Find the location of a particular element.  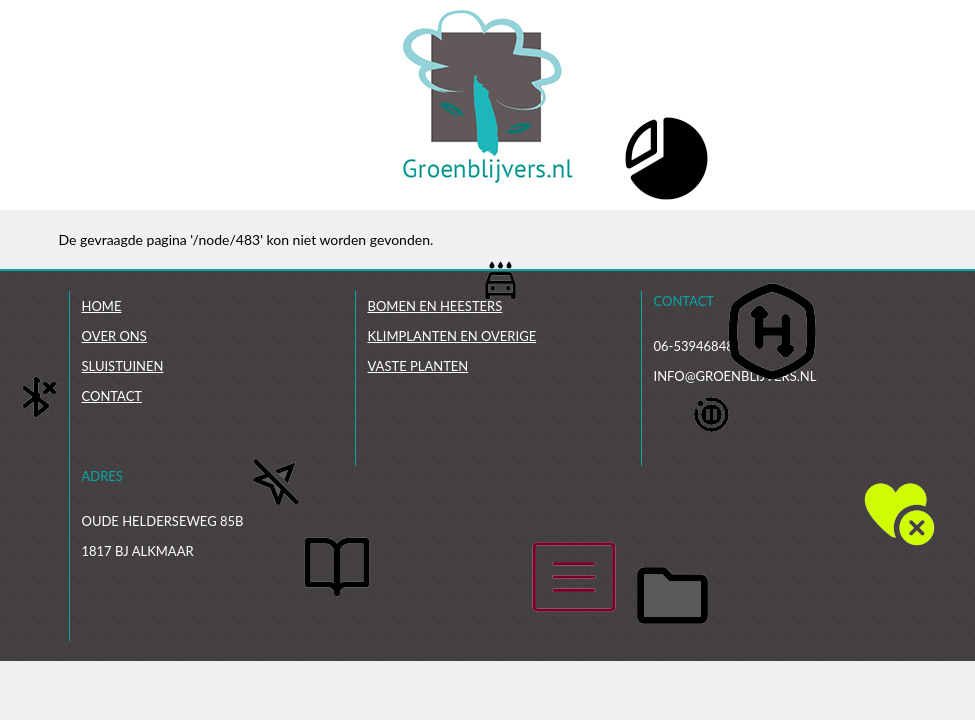

access files and documents is located at coordinates (672, 595).